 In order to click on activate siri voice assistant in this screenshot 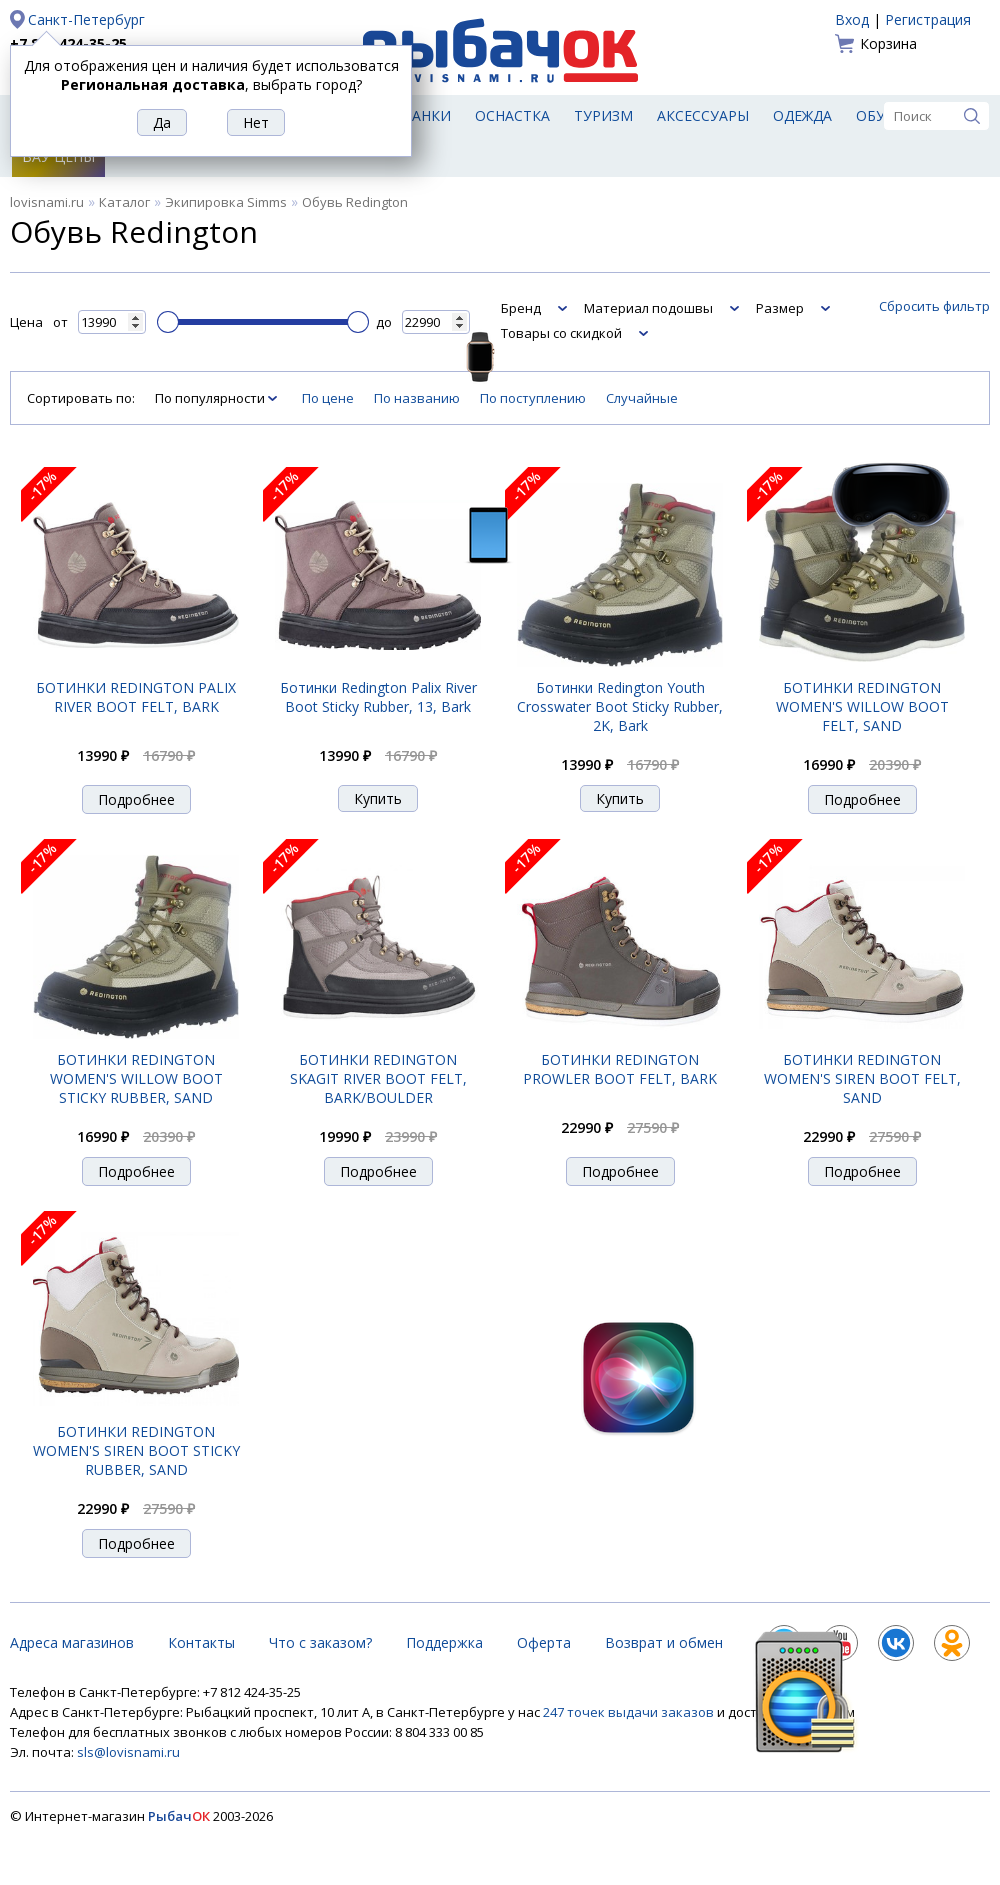, I will do `click(638, 1377)`.